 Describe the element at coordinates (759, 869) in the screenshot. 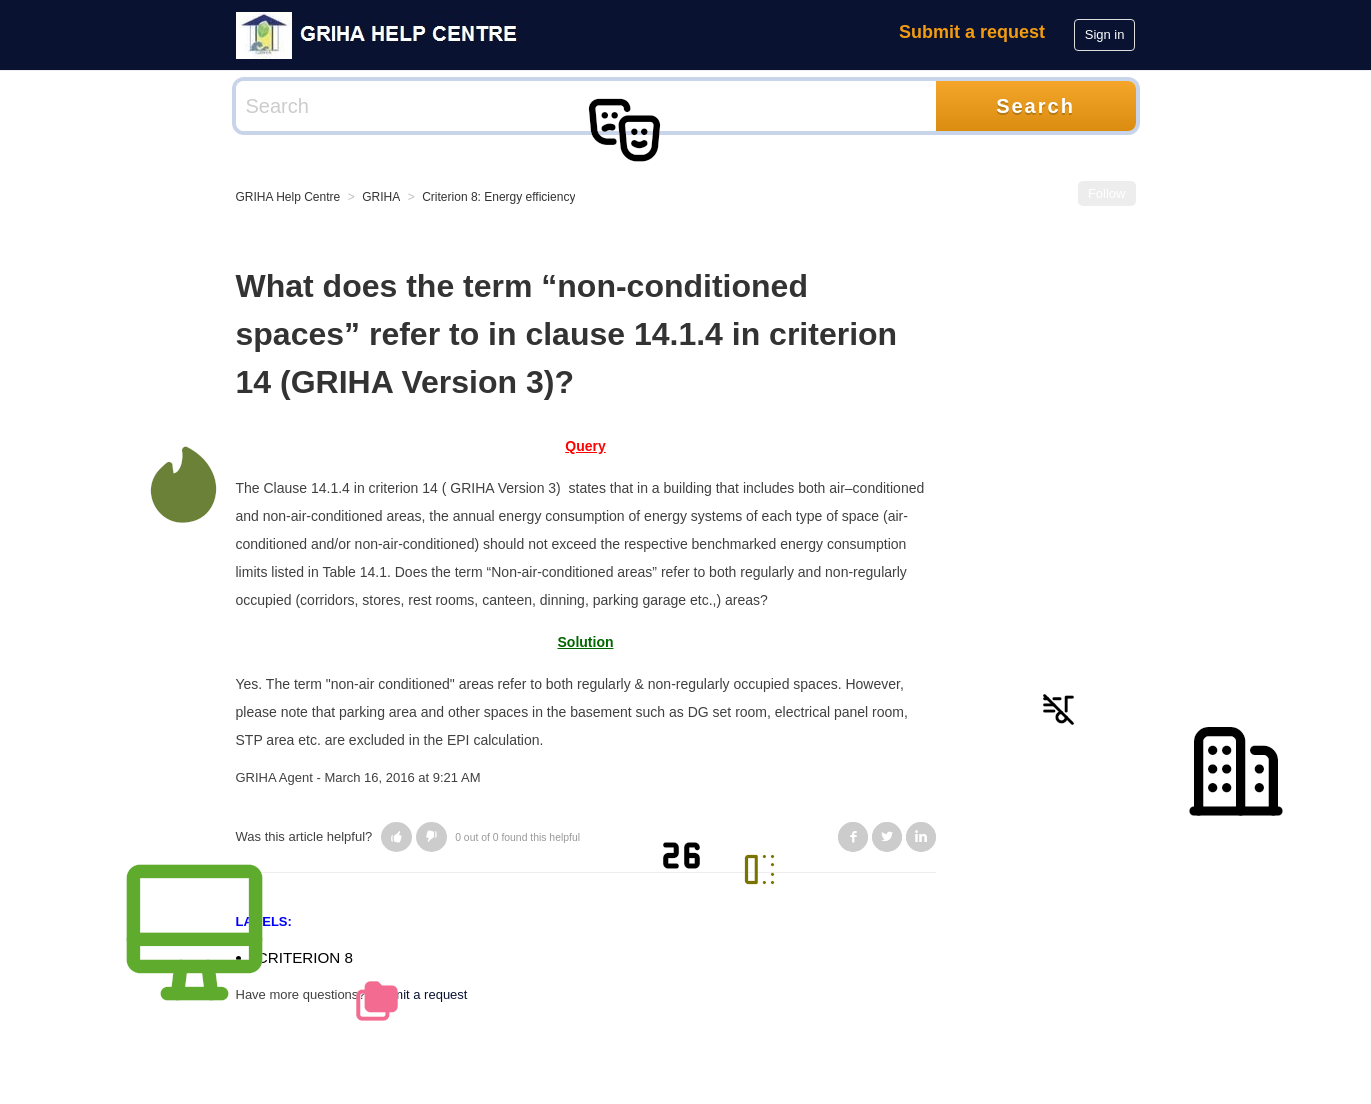

I see `align selected element to the left` at that location.